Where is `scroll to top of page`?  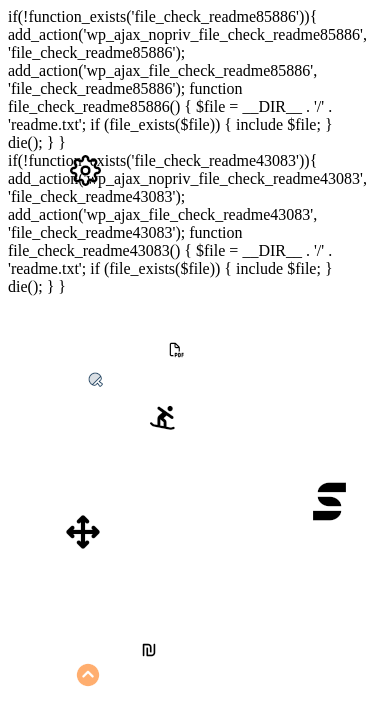
scroll to top of page is located at coordinates (88, 675).